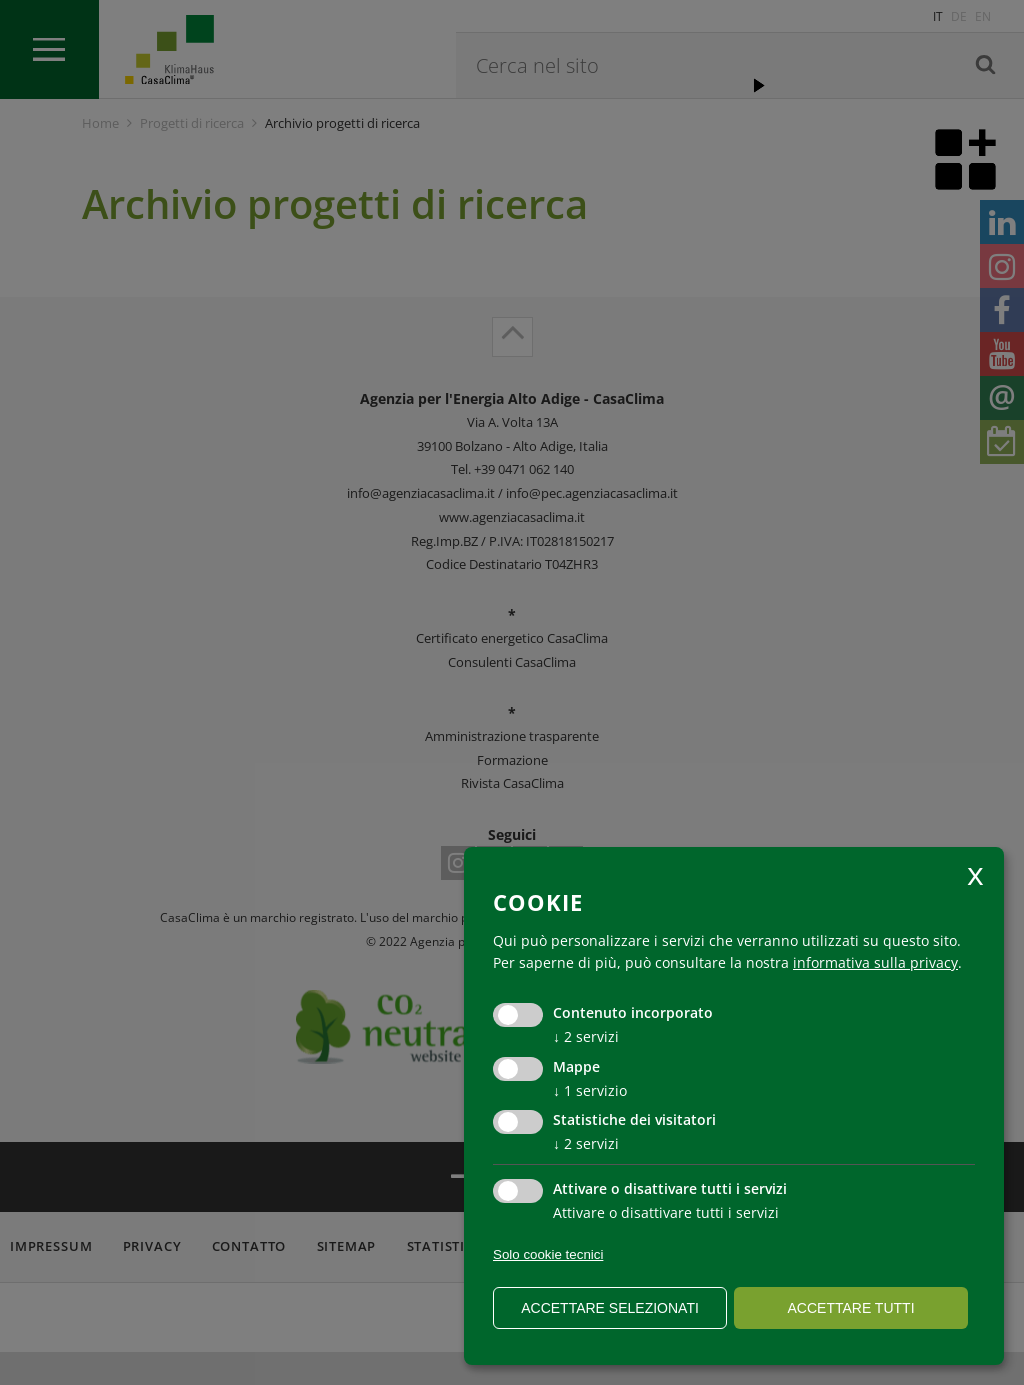 The height and width of the screenshot is (1385, 1024). Describe the element at coordinates (965, 159) in the screenshot. I see `add a new function or module` at that location.